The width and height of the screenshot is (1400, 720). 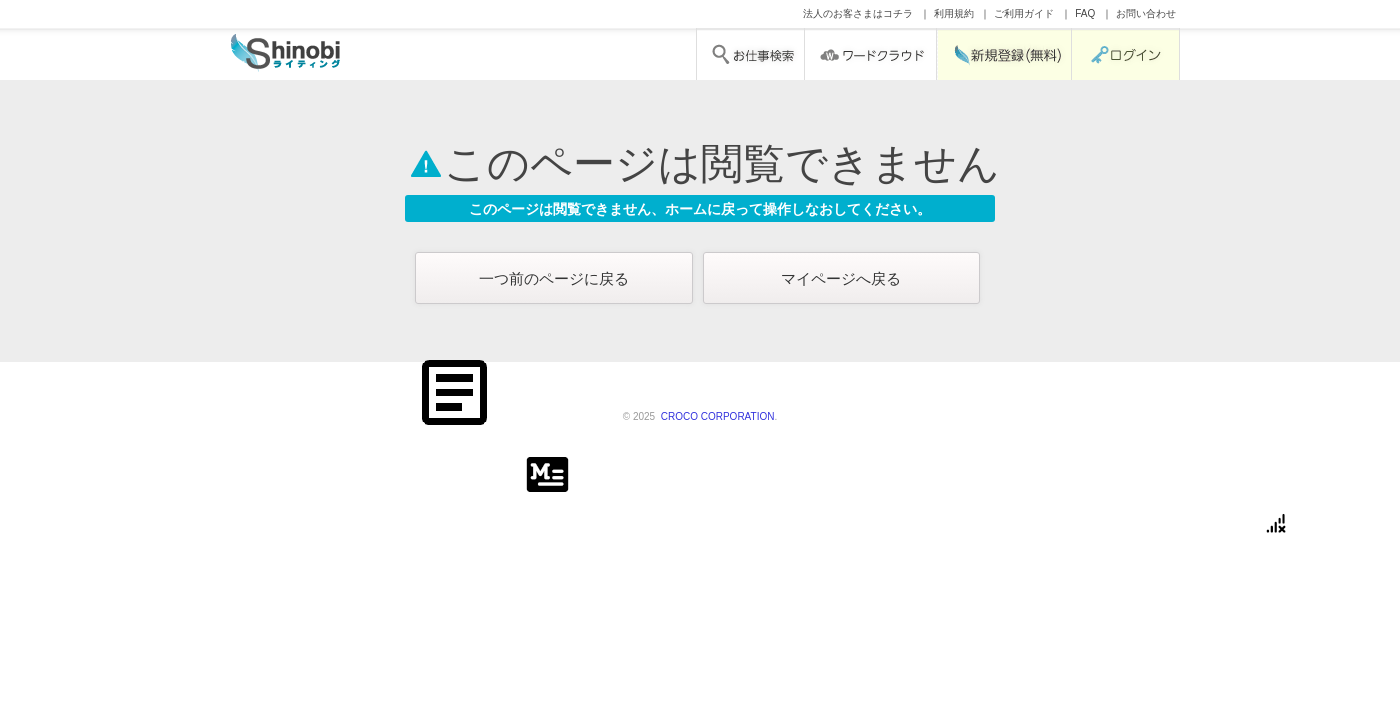 I want to click on no cellular signal available, so click(x=1276, y=524).